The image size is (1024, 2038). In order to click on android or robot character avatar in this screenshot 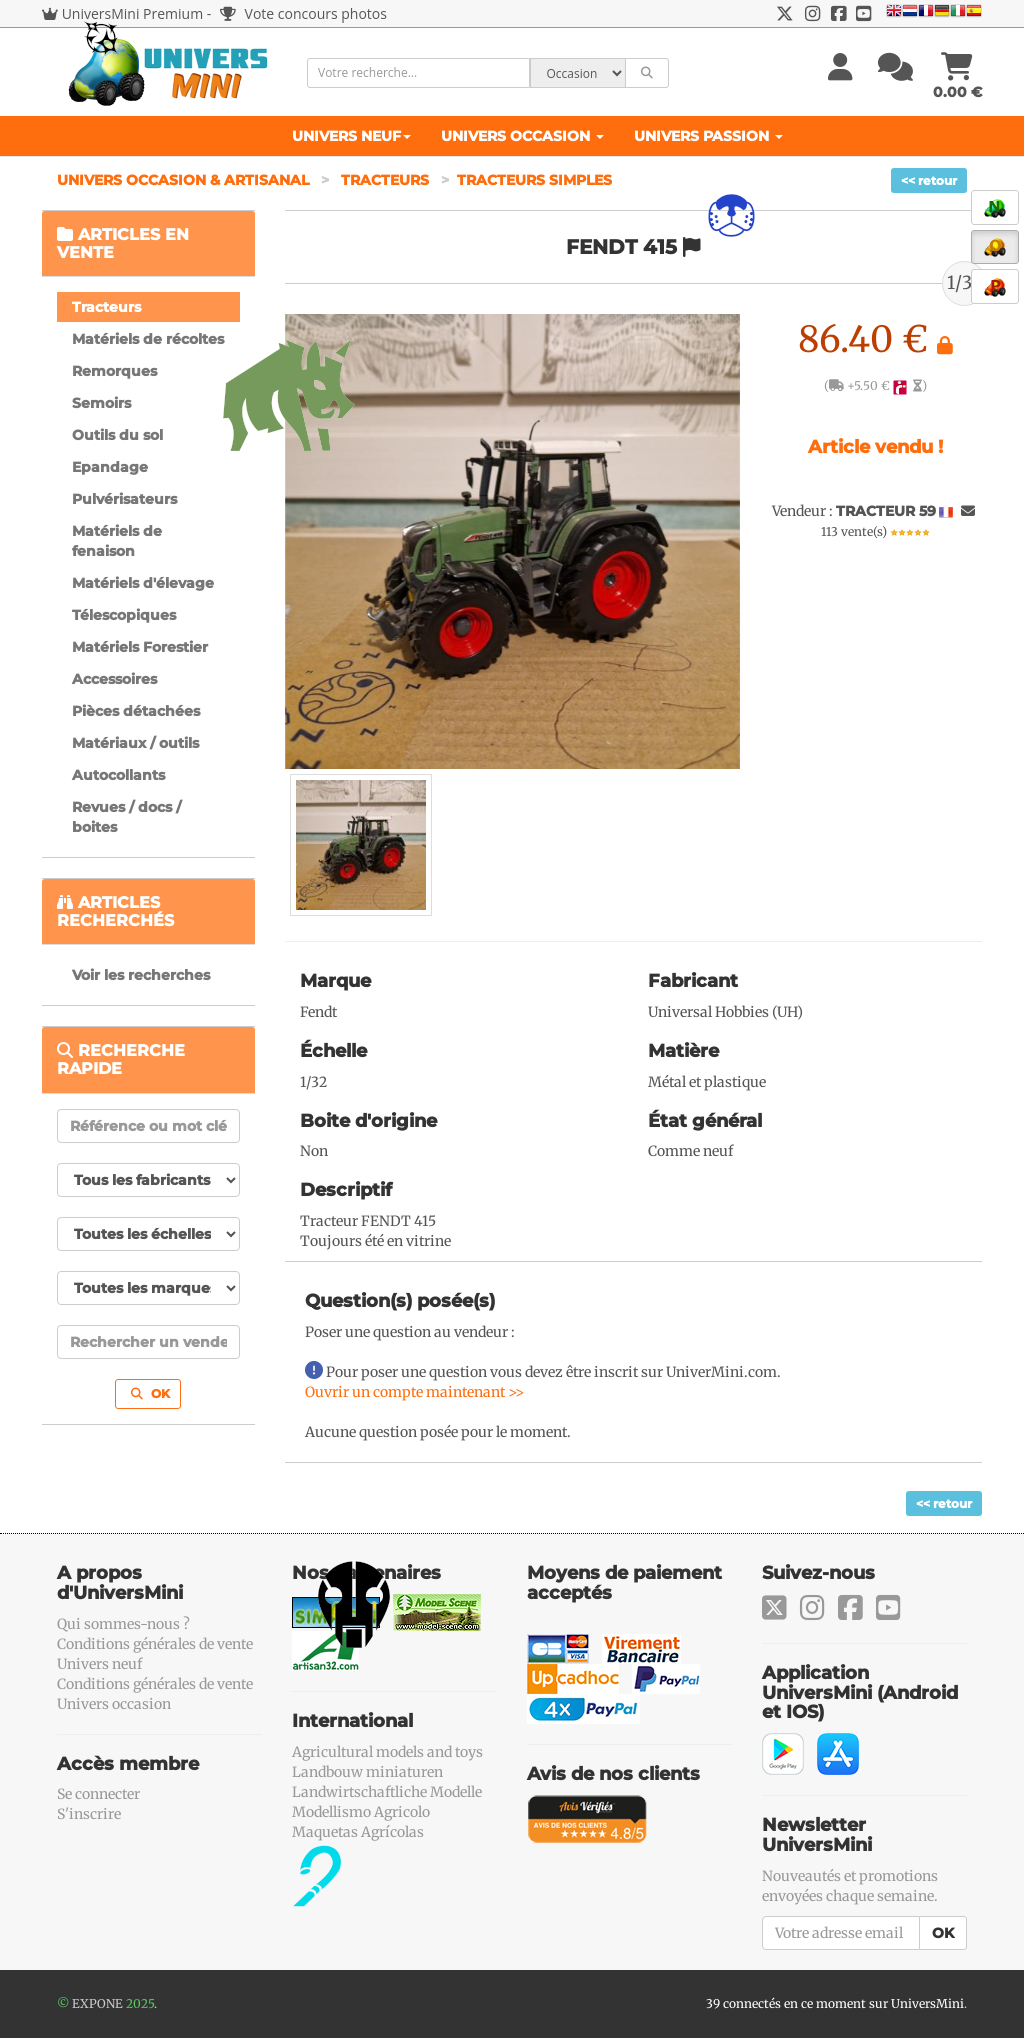, I will do `click(354, 1605)`.